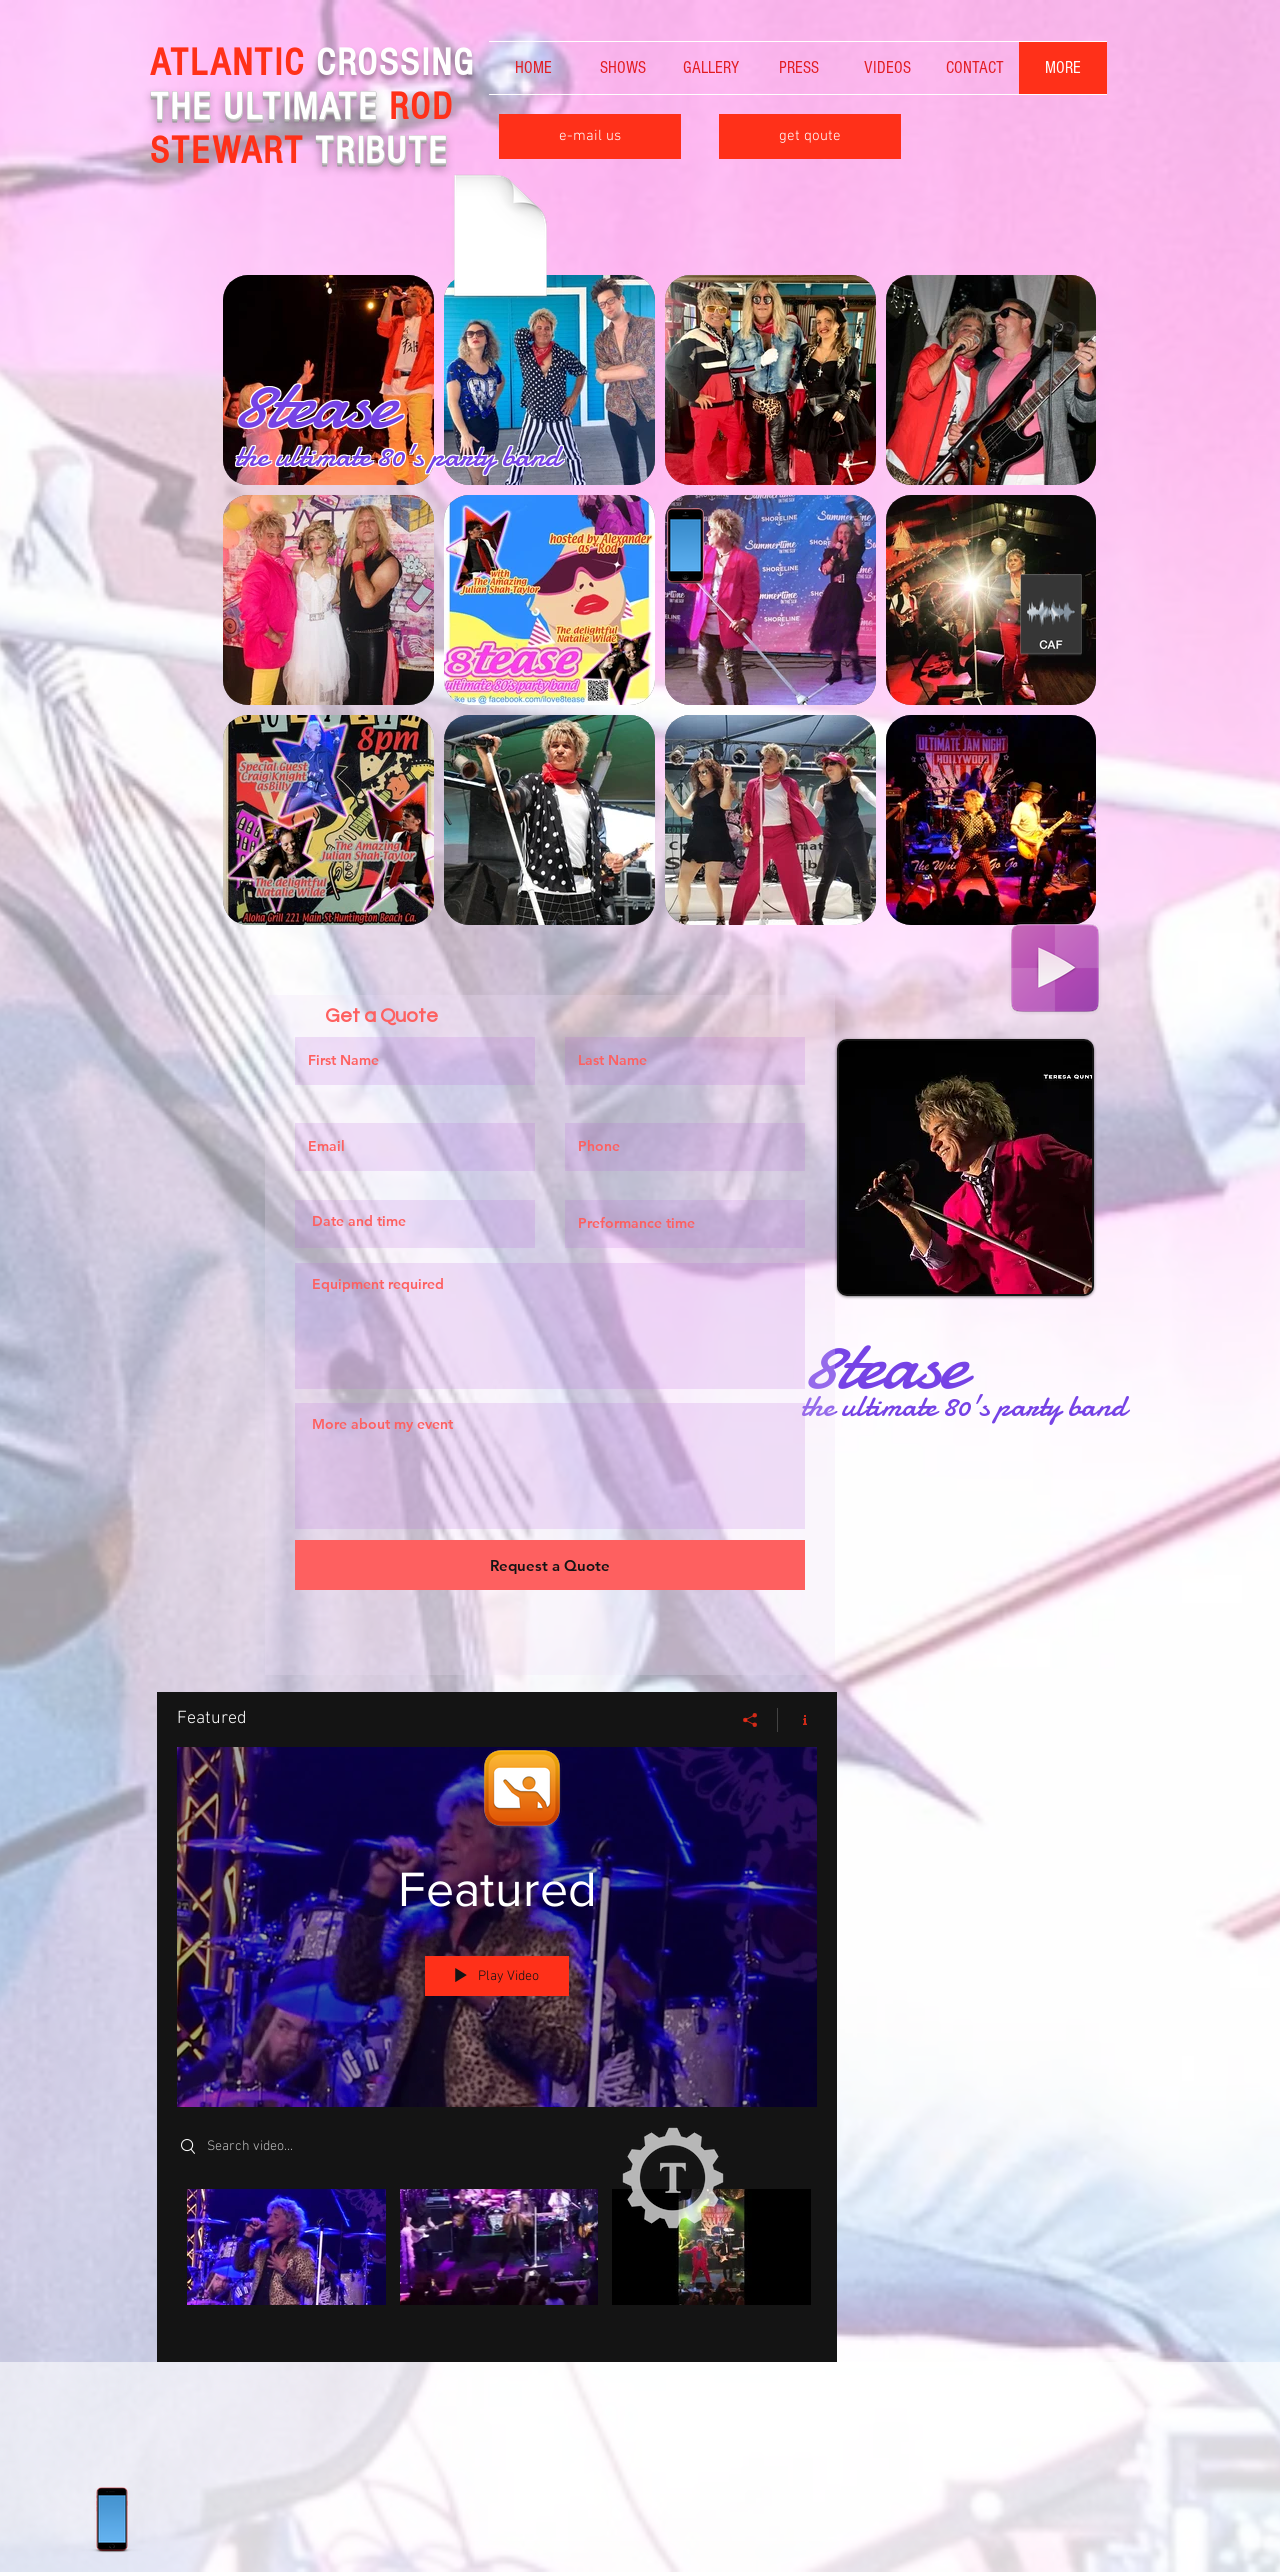 This screenshot has height=2572, width=1280. Describe the element at coordinates (673, 2178) in the screenshot. I see `access text animation settings` at that location.